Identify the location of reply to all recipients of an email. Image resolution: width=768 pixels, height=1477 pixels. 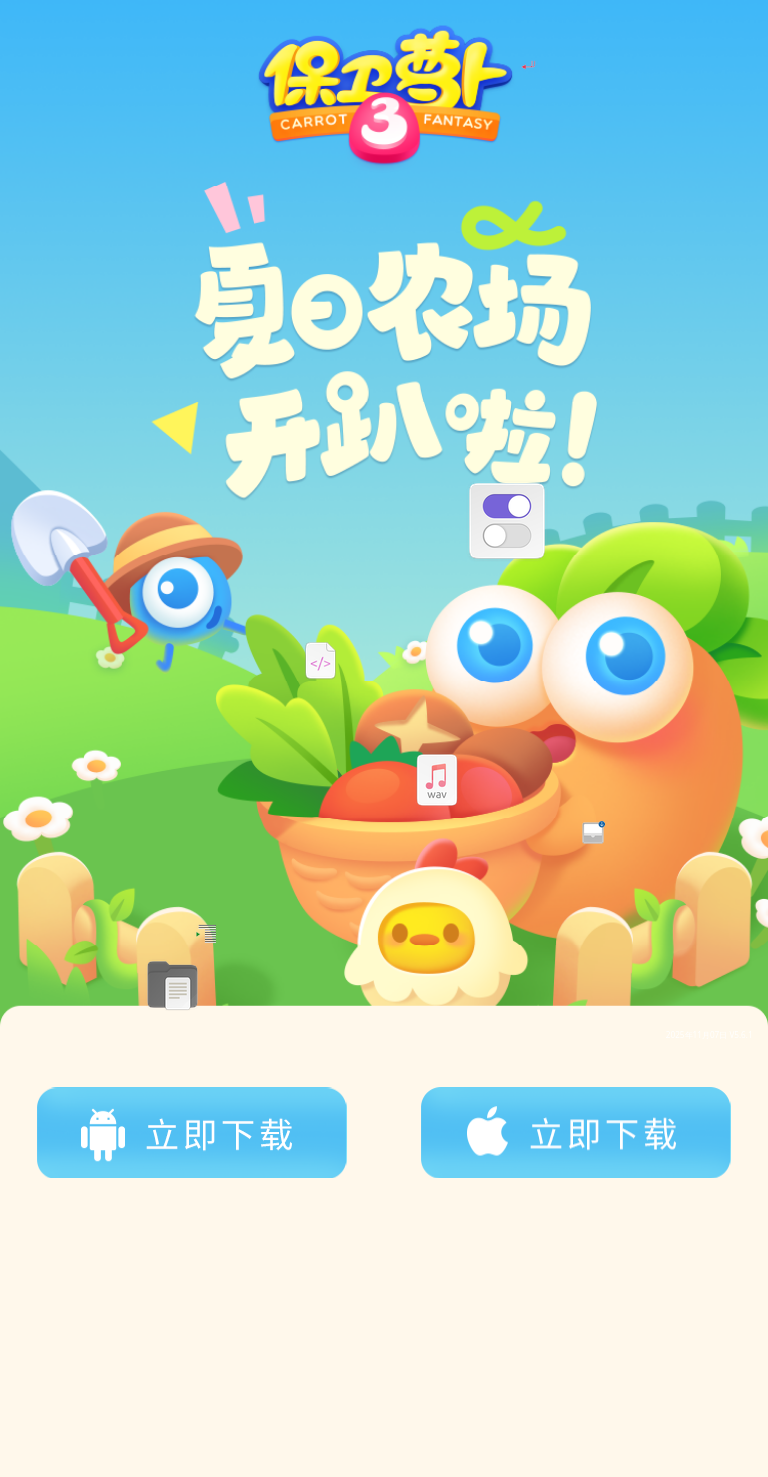
(528, 65).